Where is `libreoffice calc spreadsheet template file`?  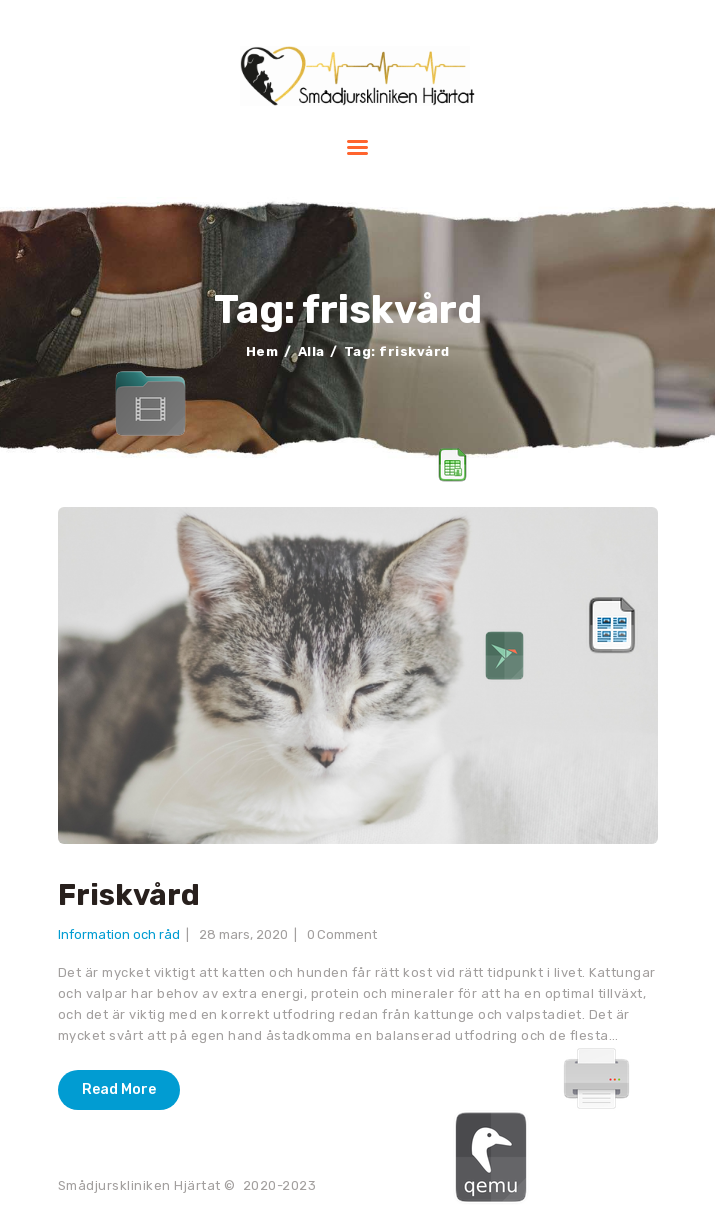 libreoffice calc spreadsheet template file is located at coordinates (452, 464).